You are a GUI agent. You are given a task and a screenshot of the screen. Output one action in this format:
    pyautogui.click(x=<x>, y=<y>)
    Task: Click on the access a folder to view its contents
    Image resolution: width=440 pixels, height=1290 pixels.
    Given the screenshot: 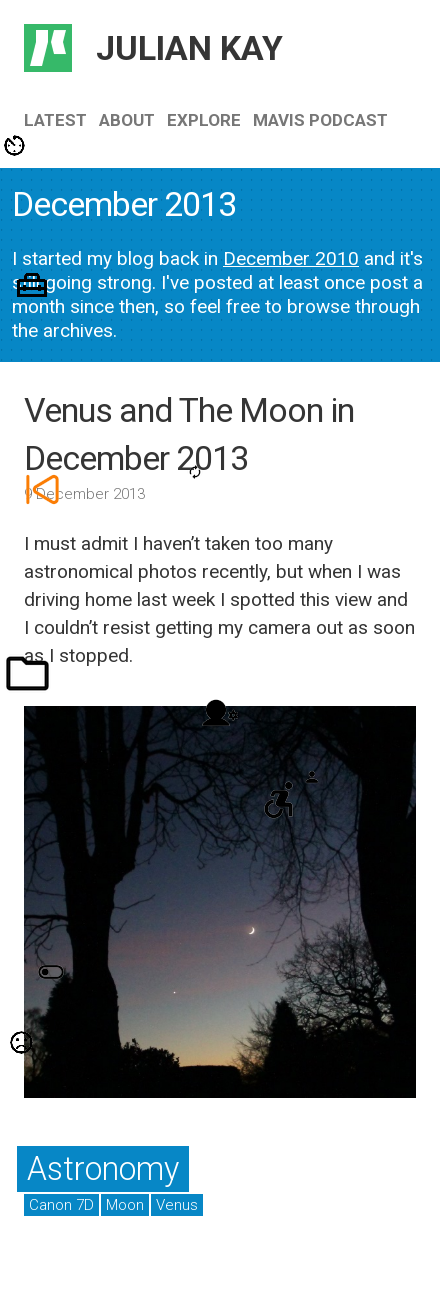 What is the action you would take?
    pyautogui.click(x=27, y=673)
    